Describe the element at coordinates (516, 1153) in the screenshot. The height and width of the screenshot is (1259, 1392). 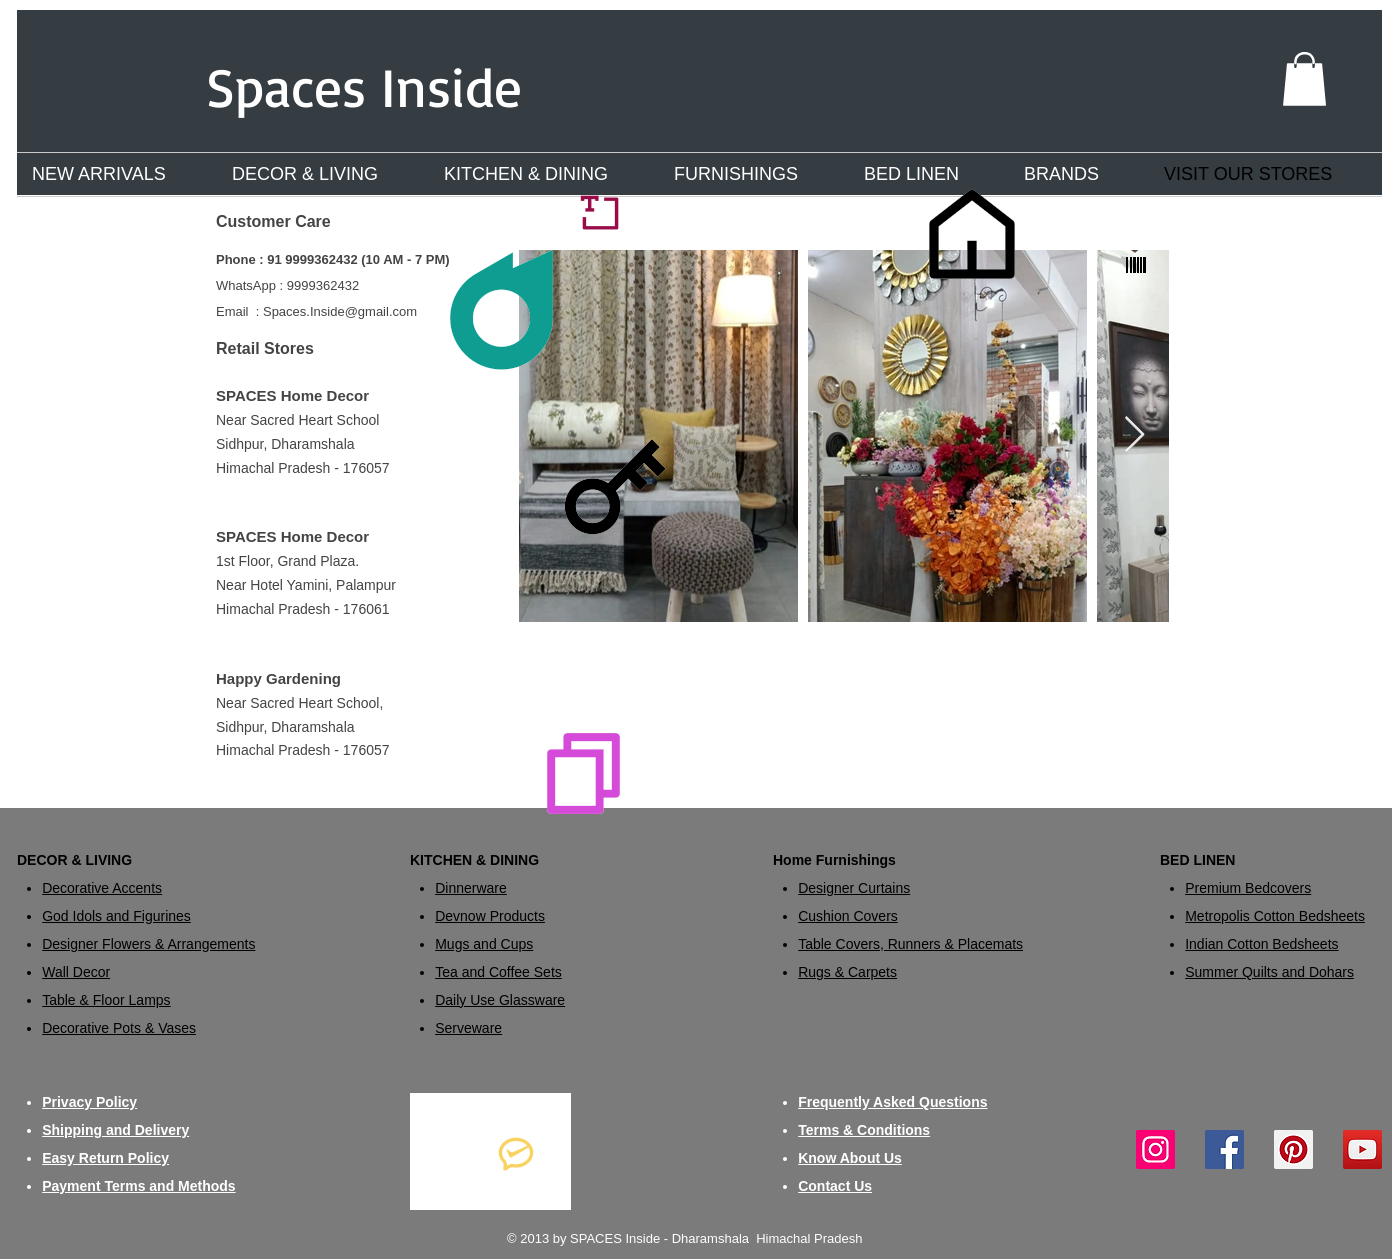
I see `pay with WeChat Pay` at that location.